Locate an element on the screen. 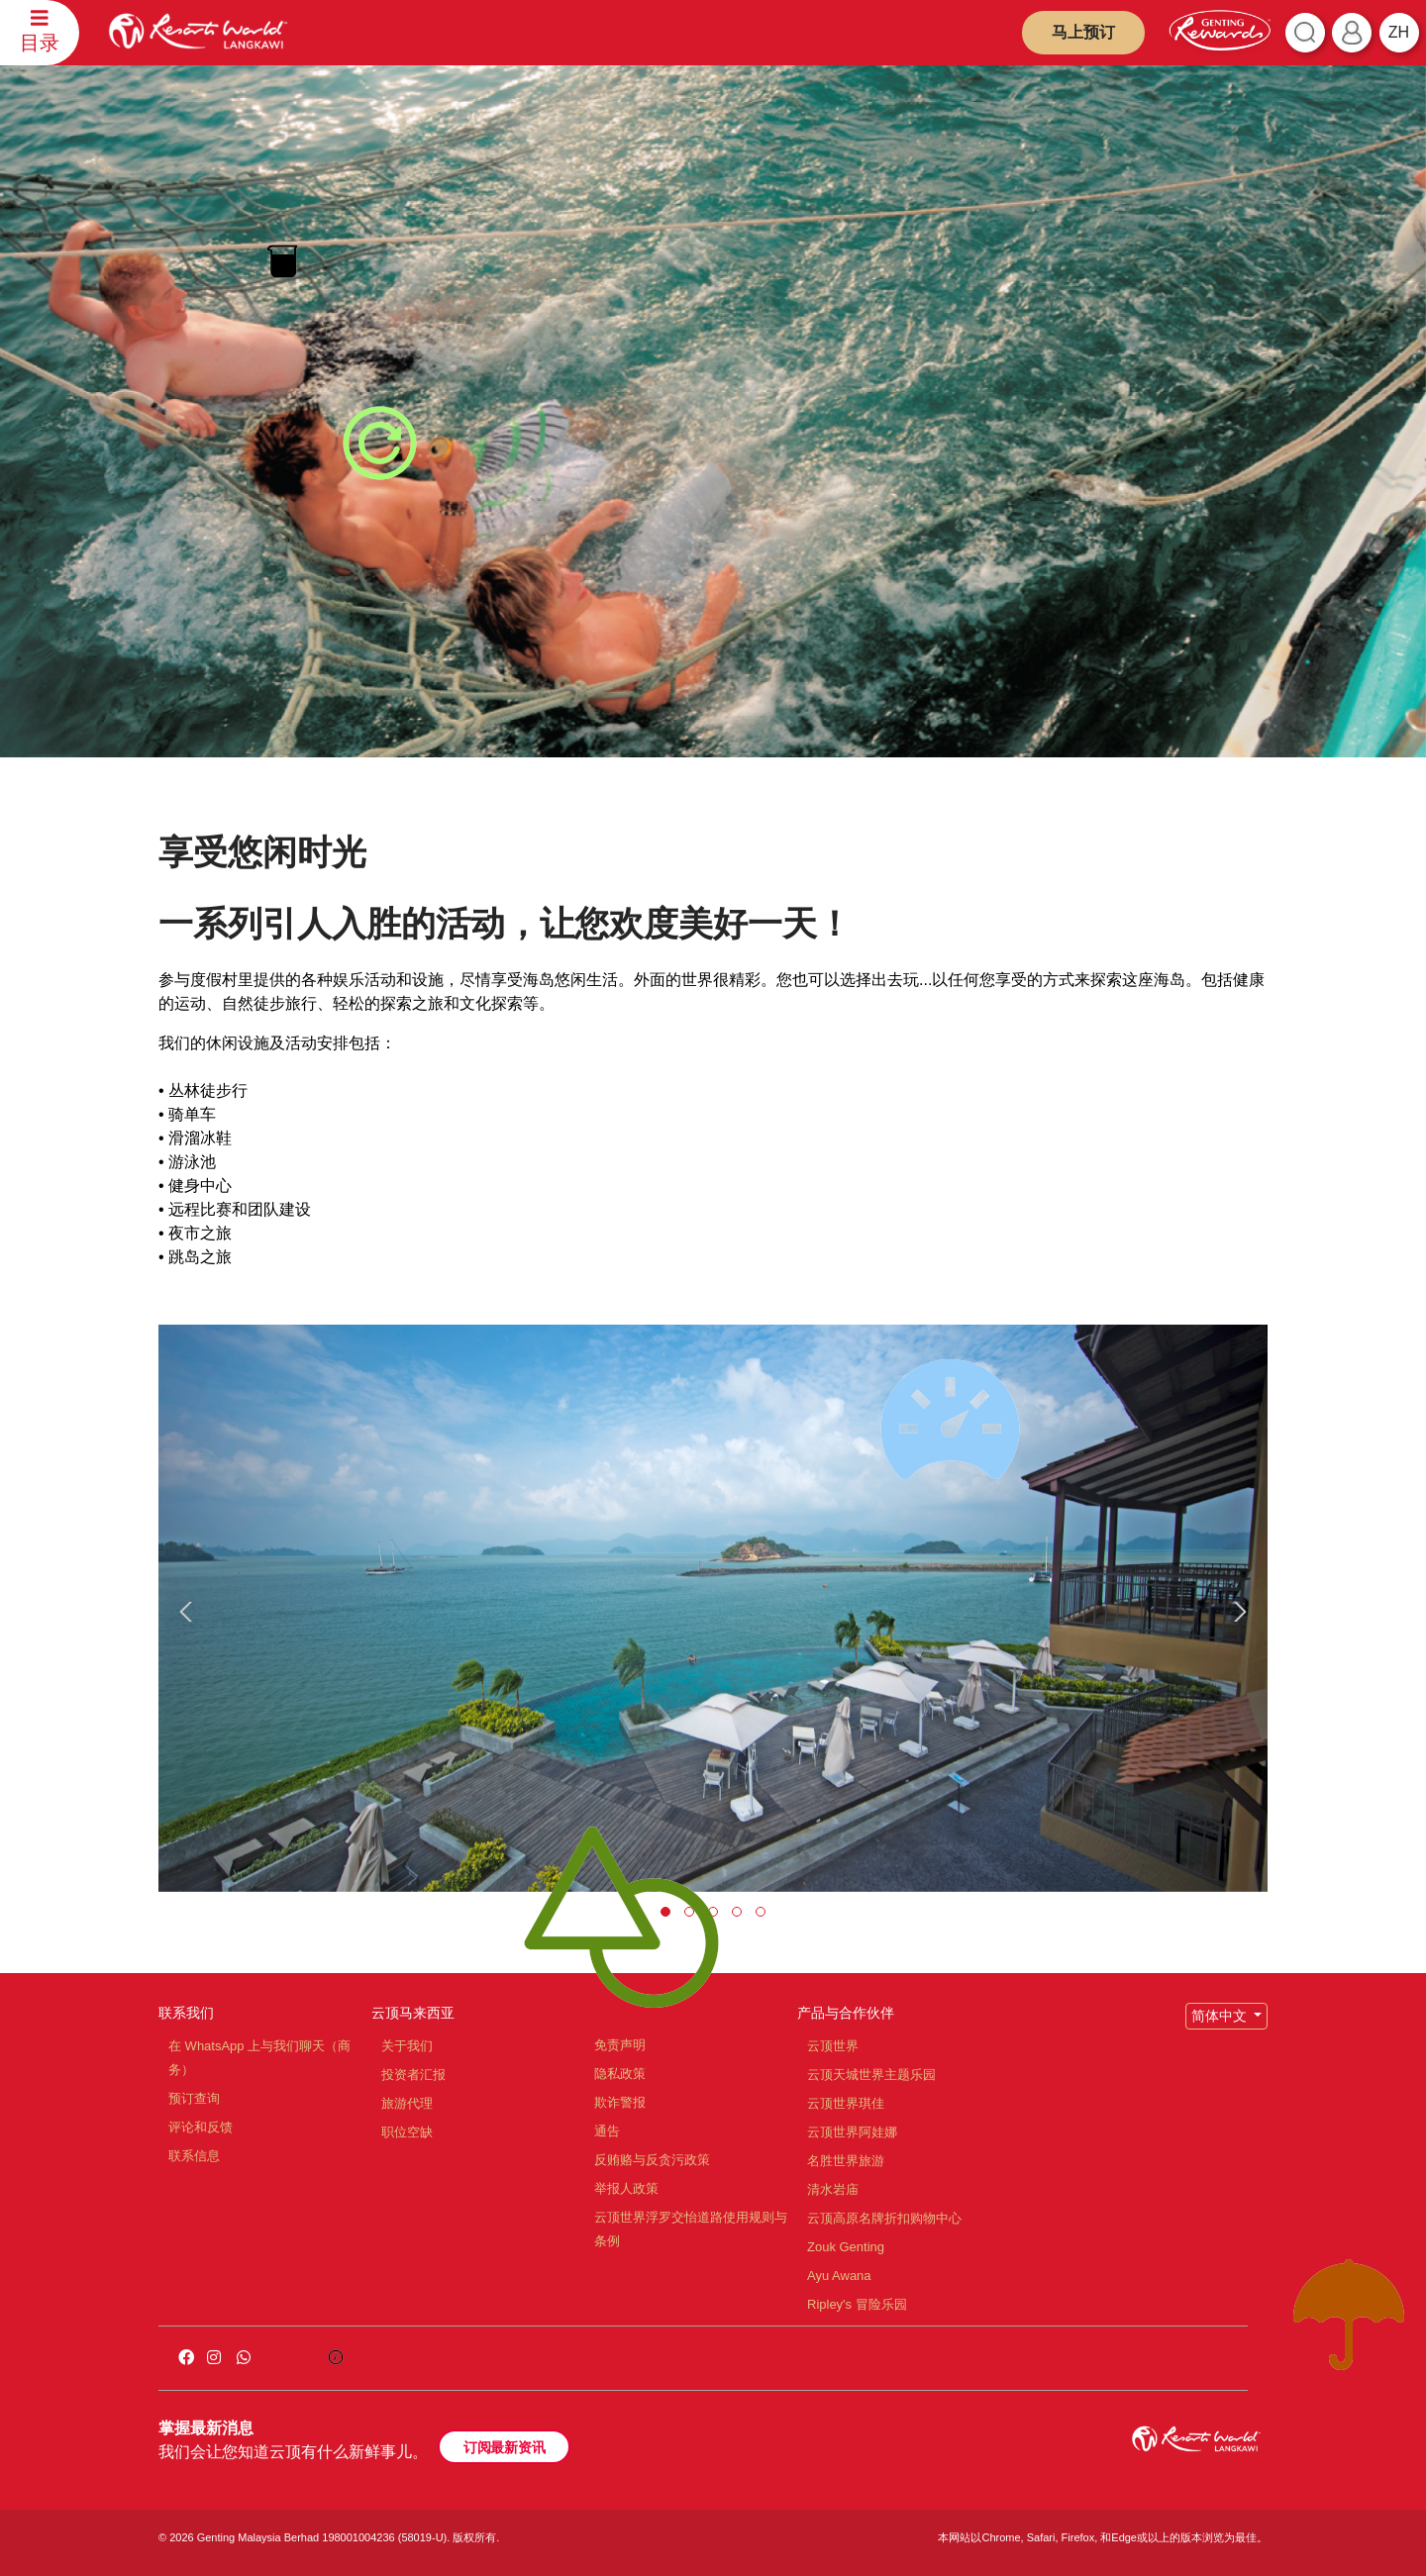  refresh or reload content is located at coordinates (379, 443).